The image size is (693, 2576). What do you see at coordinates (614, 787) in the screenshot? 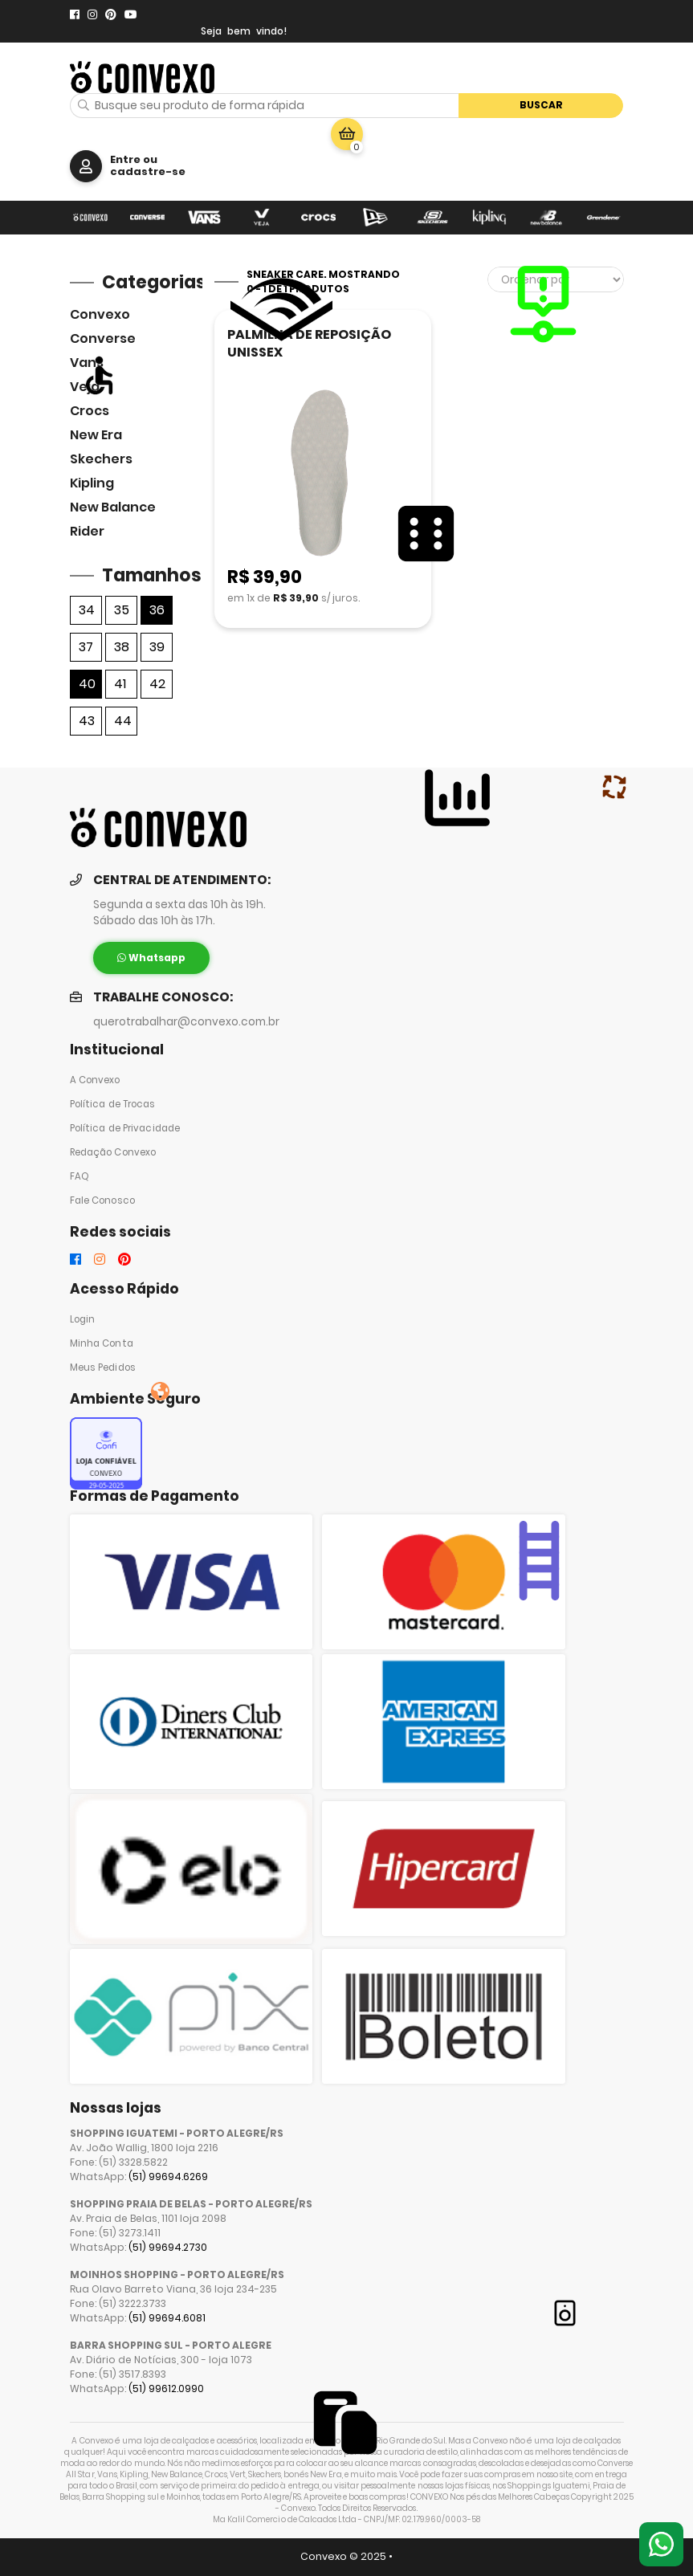
I see `refresh or reload content` at bounding box center [614, 787].